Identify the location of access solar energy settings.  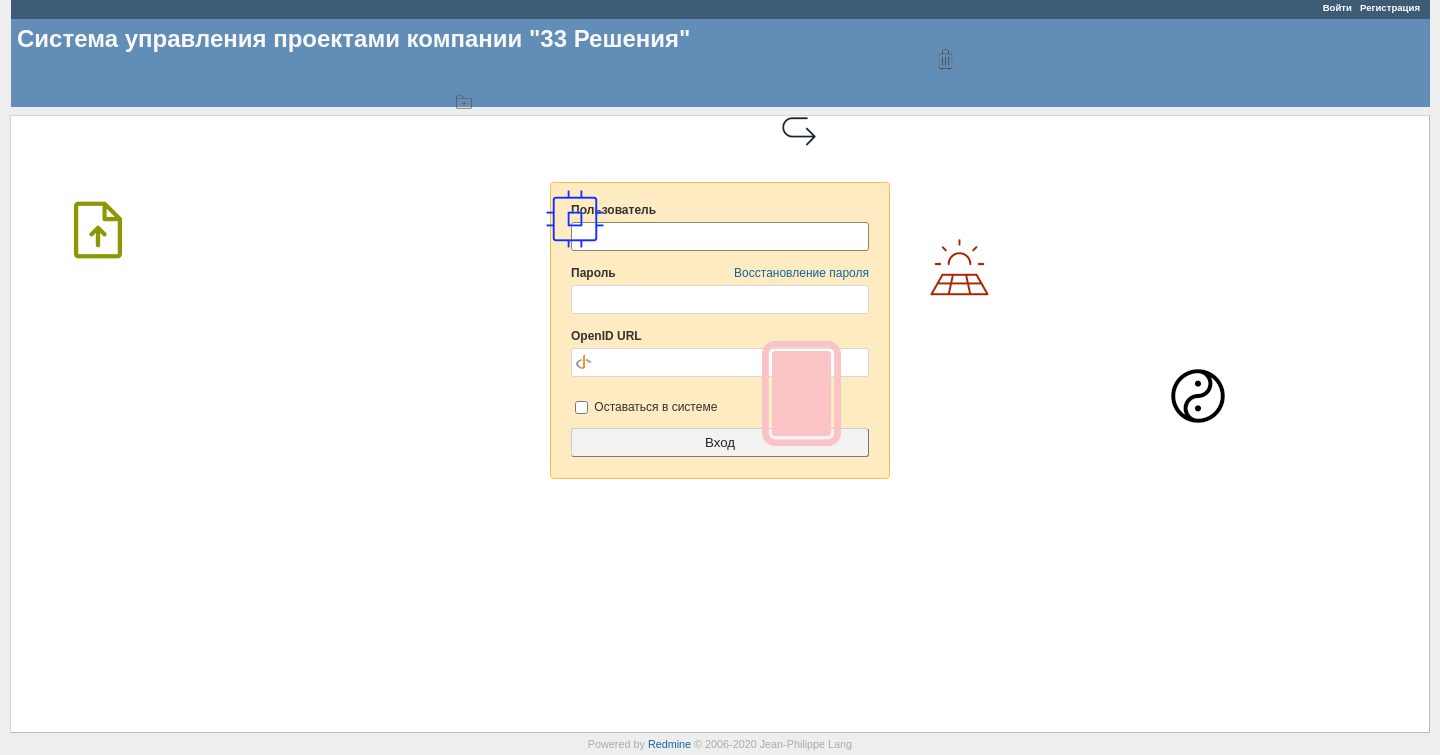
(959, 270).